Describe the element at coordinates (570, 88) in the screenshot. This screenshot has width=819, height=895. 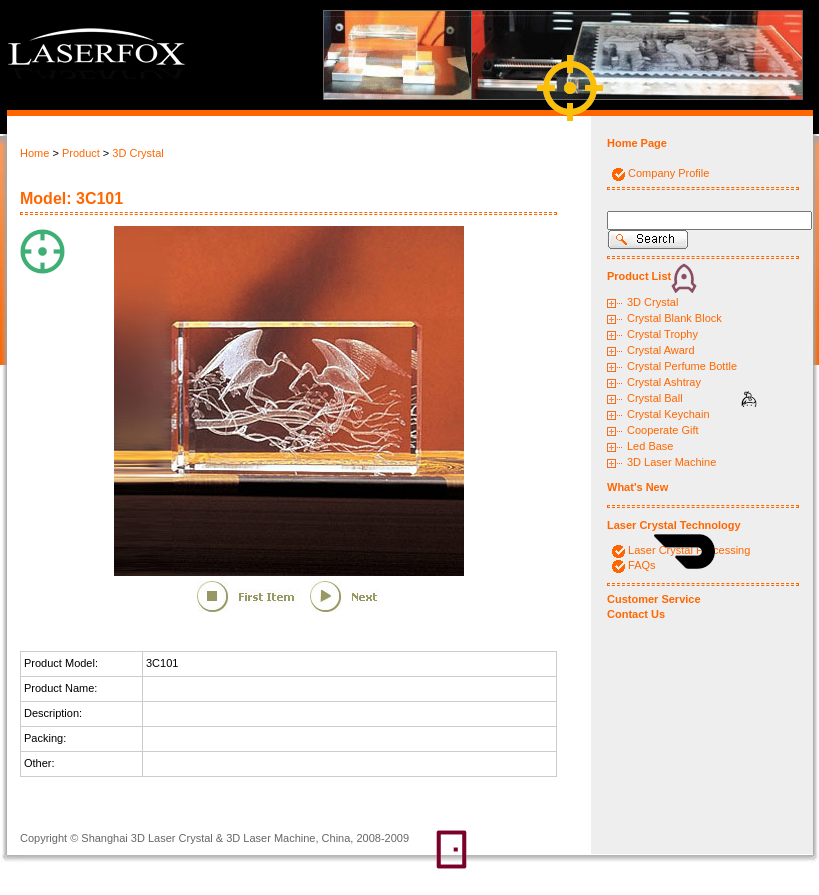
I see `center or align an element to a focal point` at that location.